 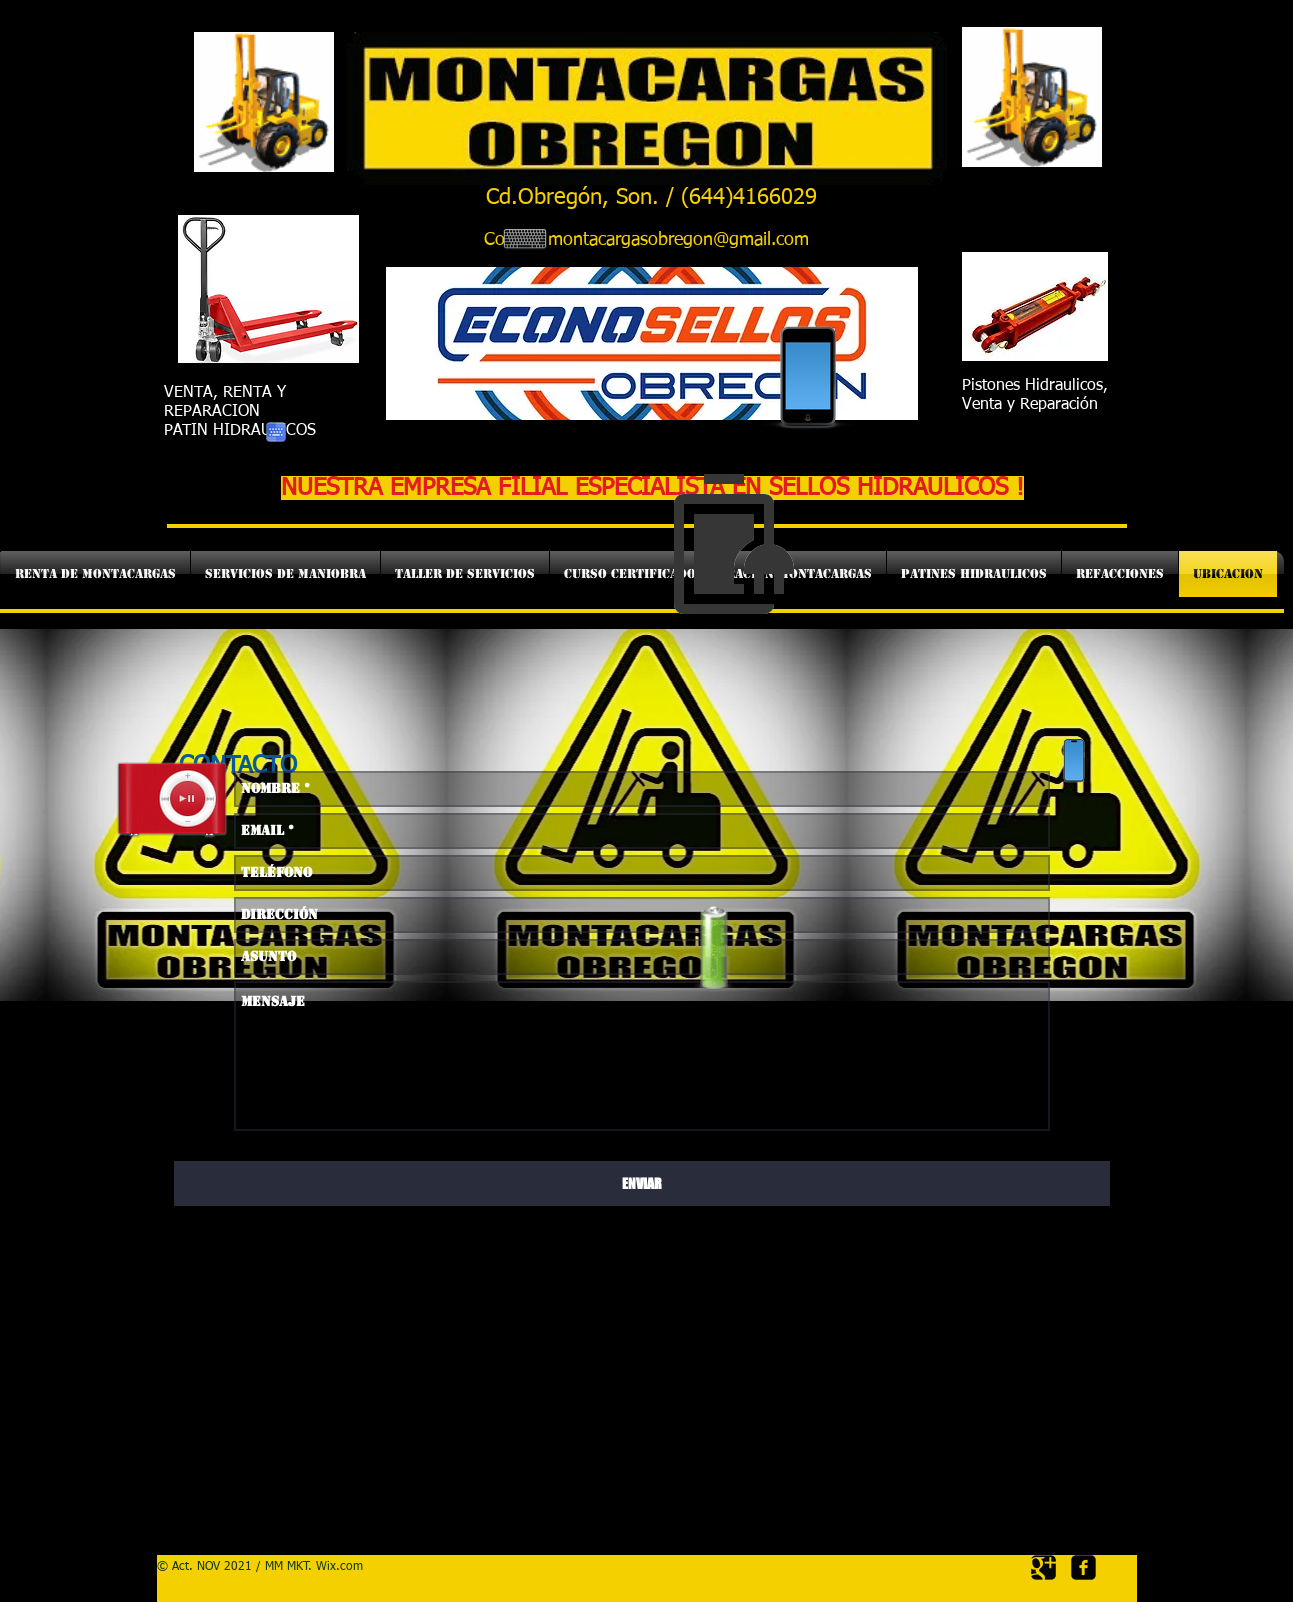 I want to click on indicates an extended keyboard is connected, so click(x=525, y=239).